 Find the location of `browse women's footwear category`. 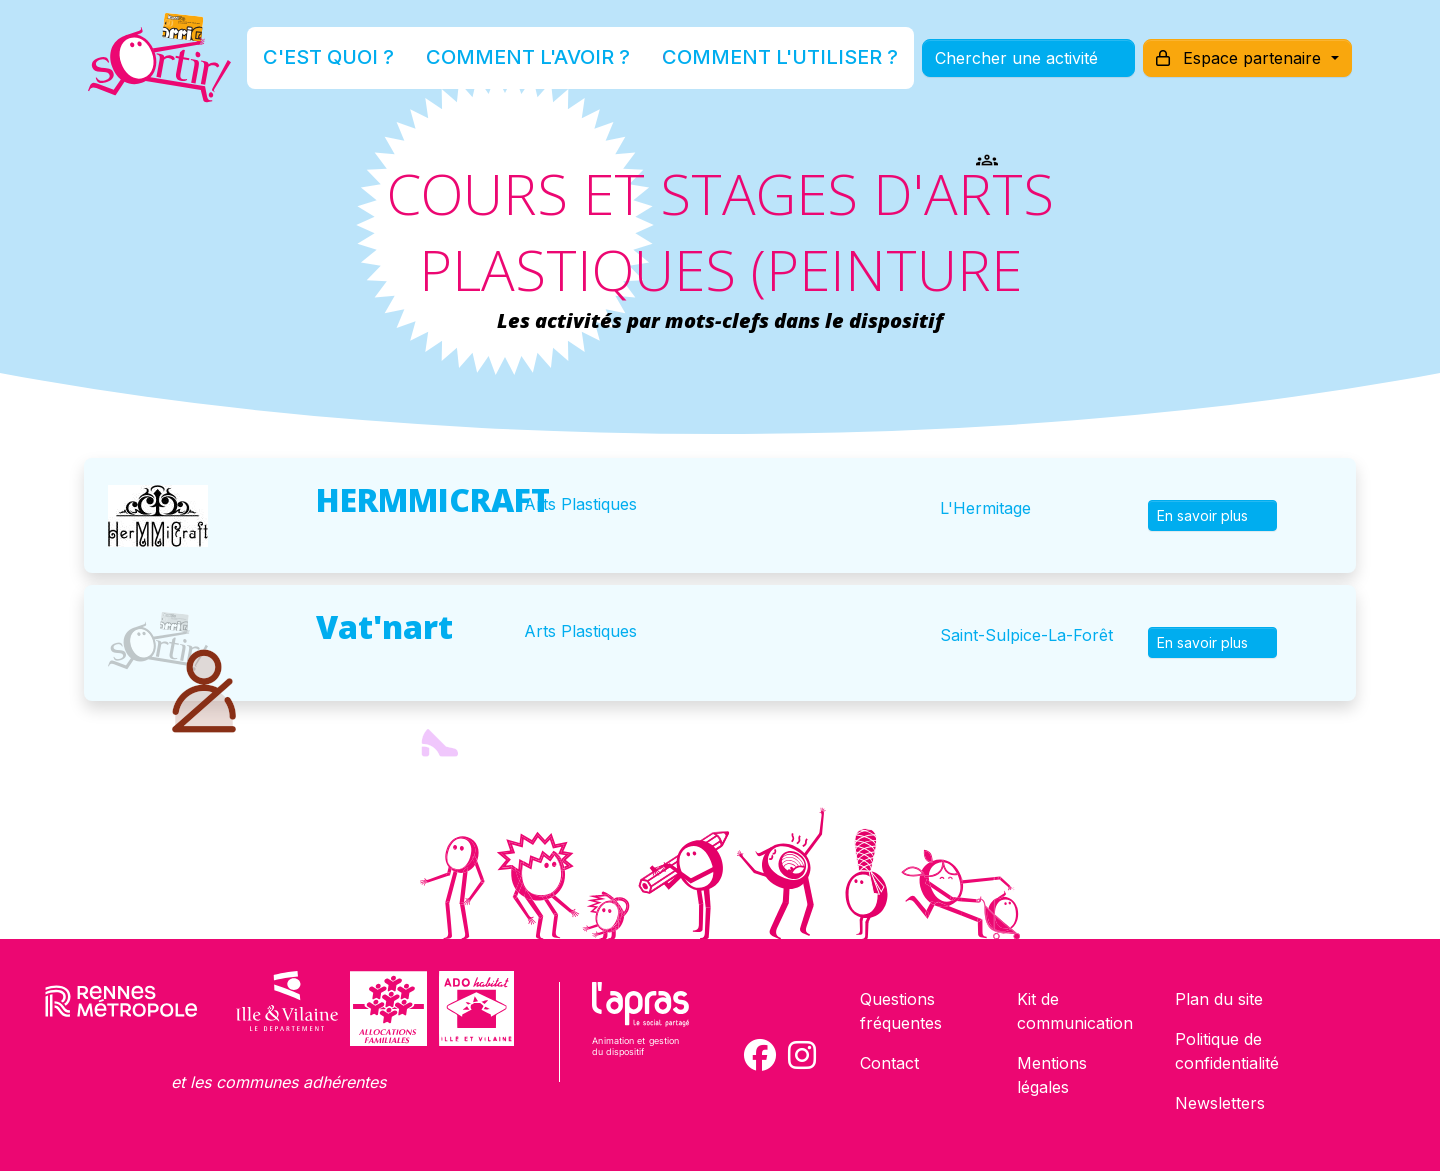

browse women's footwear category is located at coordinates (438, 744).